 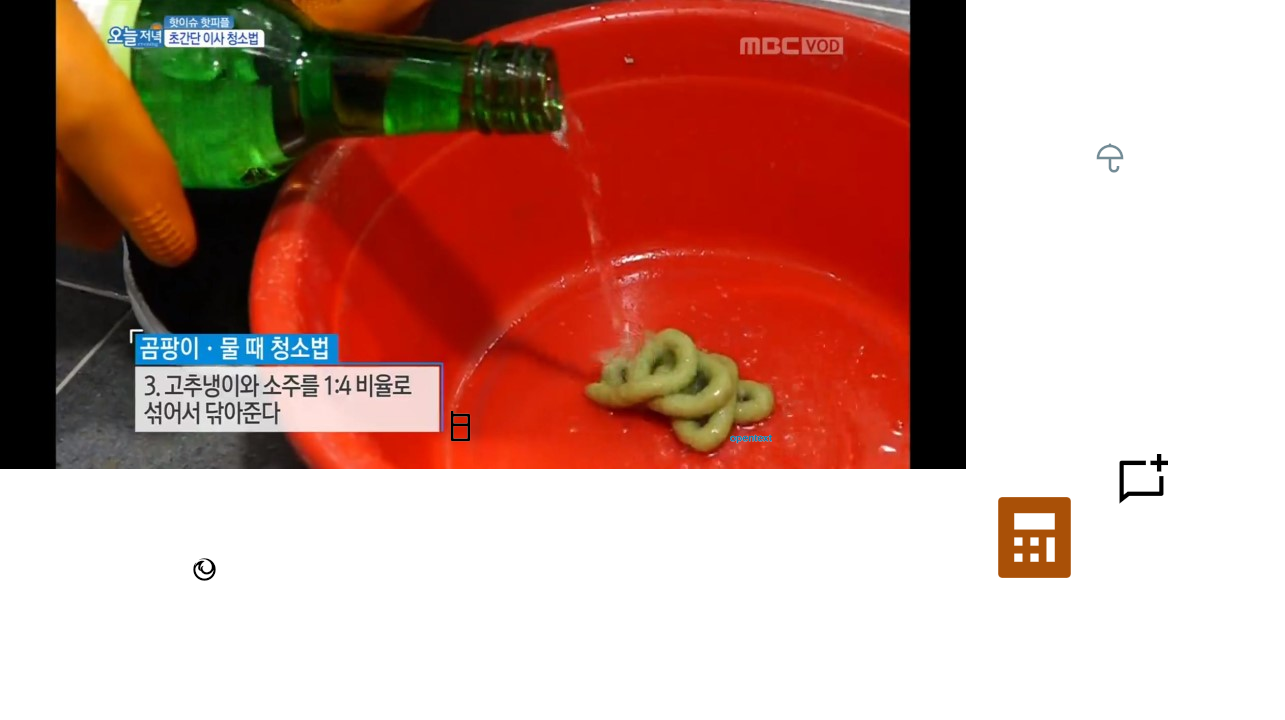 I want to click on start a new chat conversation, so click(x=1141, y=480).